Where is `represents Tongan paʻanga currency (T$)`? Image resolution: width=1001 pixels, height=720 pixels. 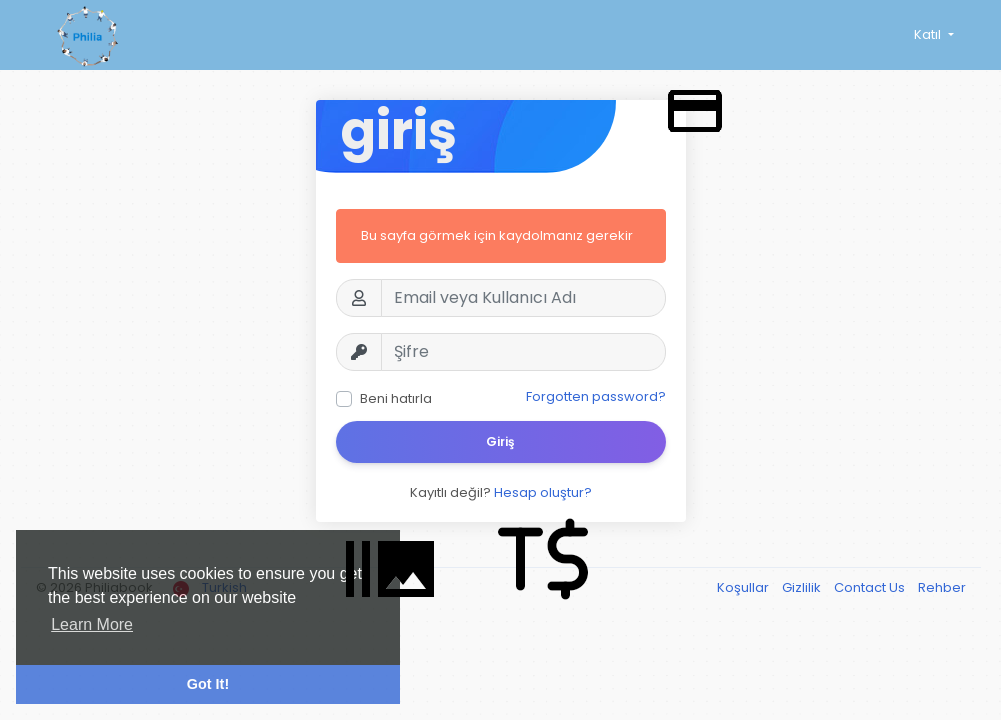
represents Tongan paʻanga currency (T$) is located at coordinates (543, 559).